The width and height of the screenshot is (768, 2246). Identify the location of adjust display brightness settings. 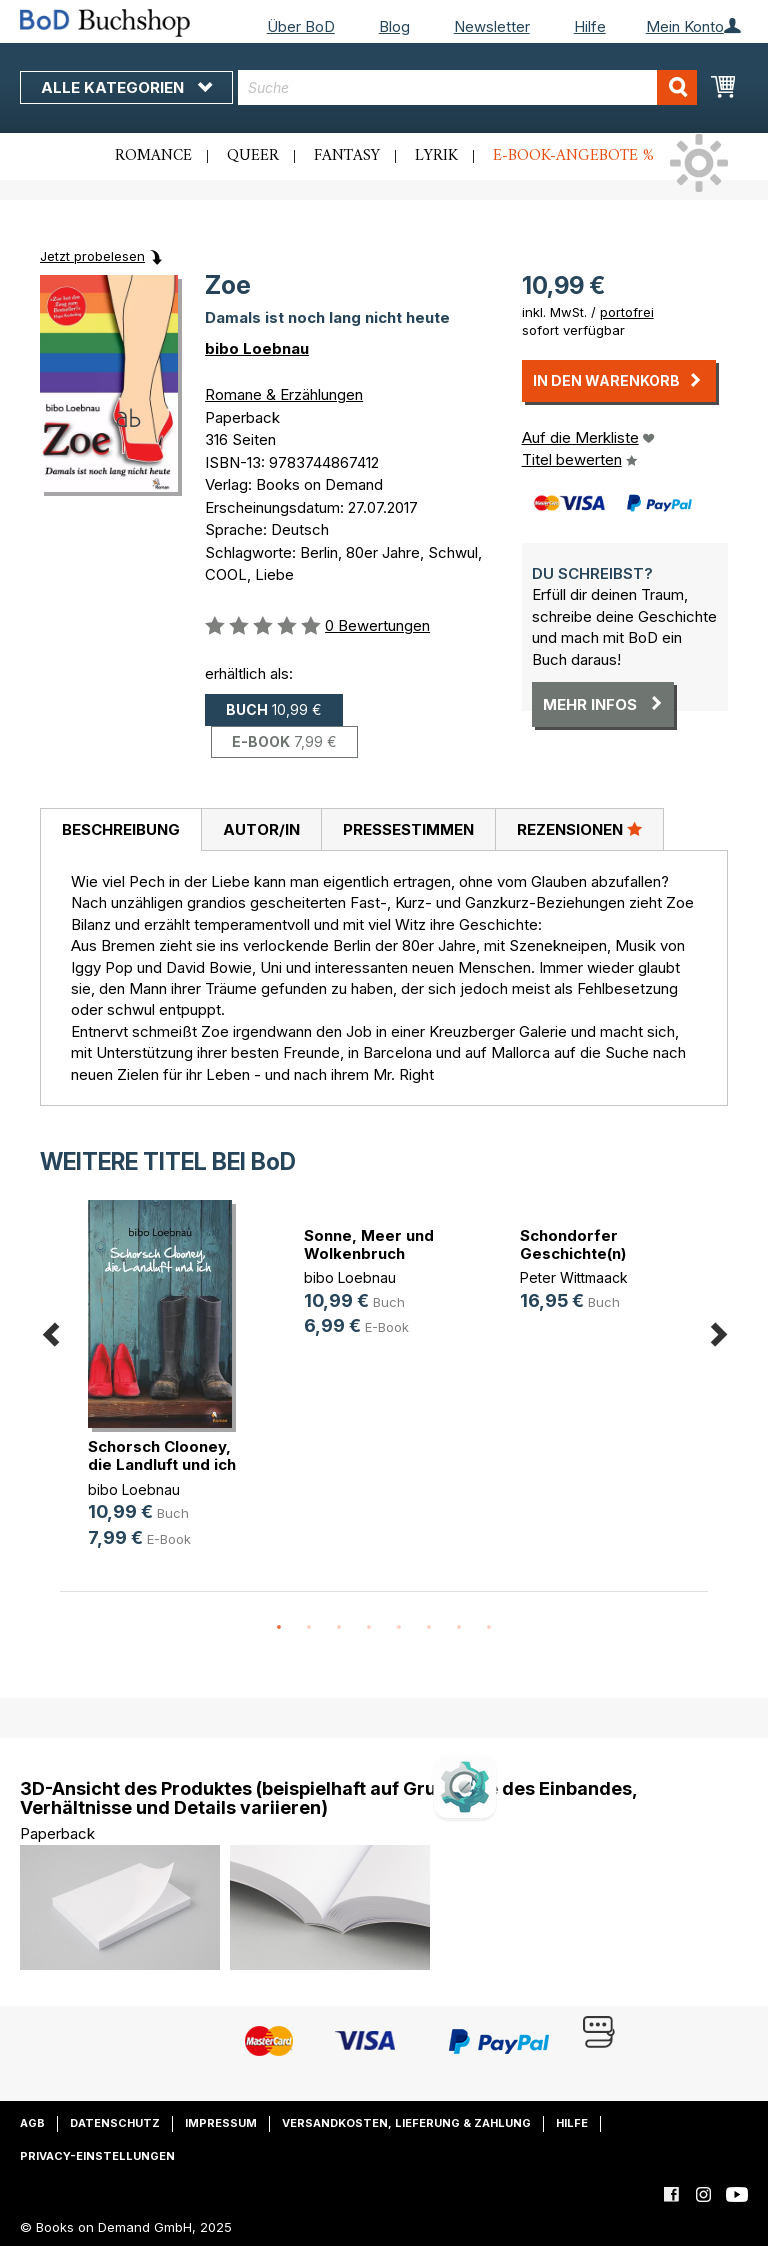
(699, 163).